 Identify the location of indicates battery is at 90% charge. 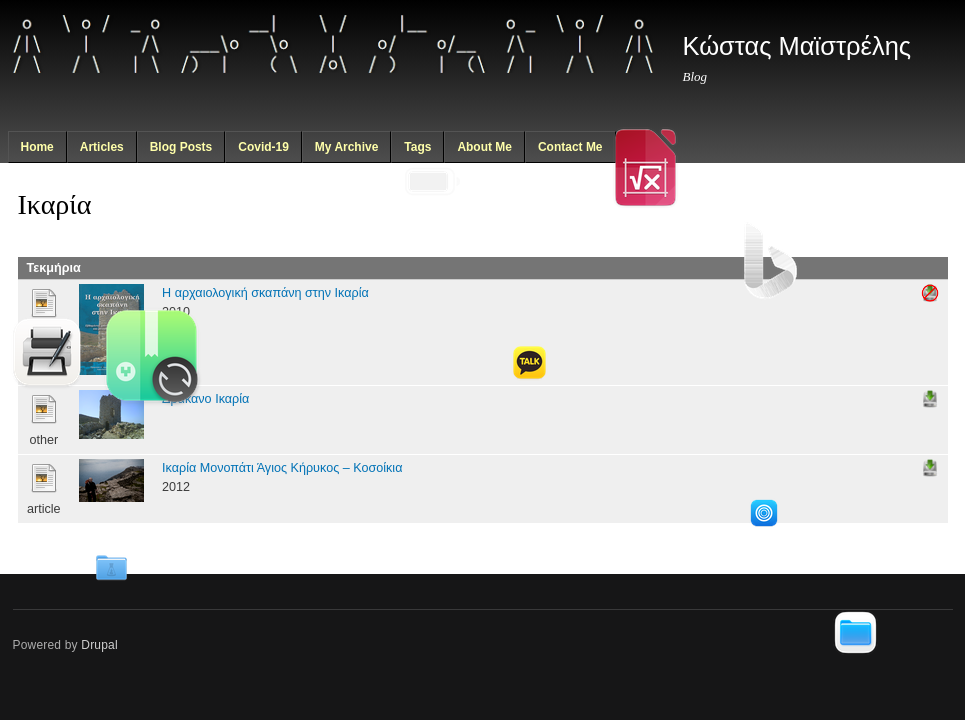
(432, 181).